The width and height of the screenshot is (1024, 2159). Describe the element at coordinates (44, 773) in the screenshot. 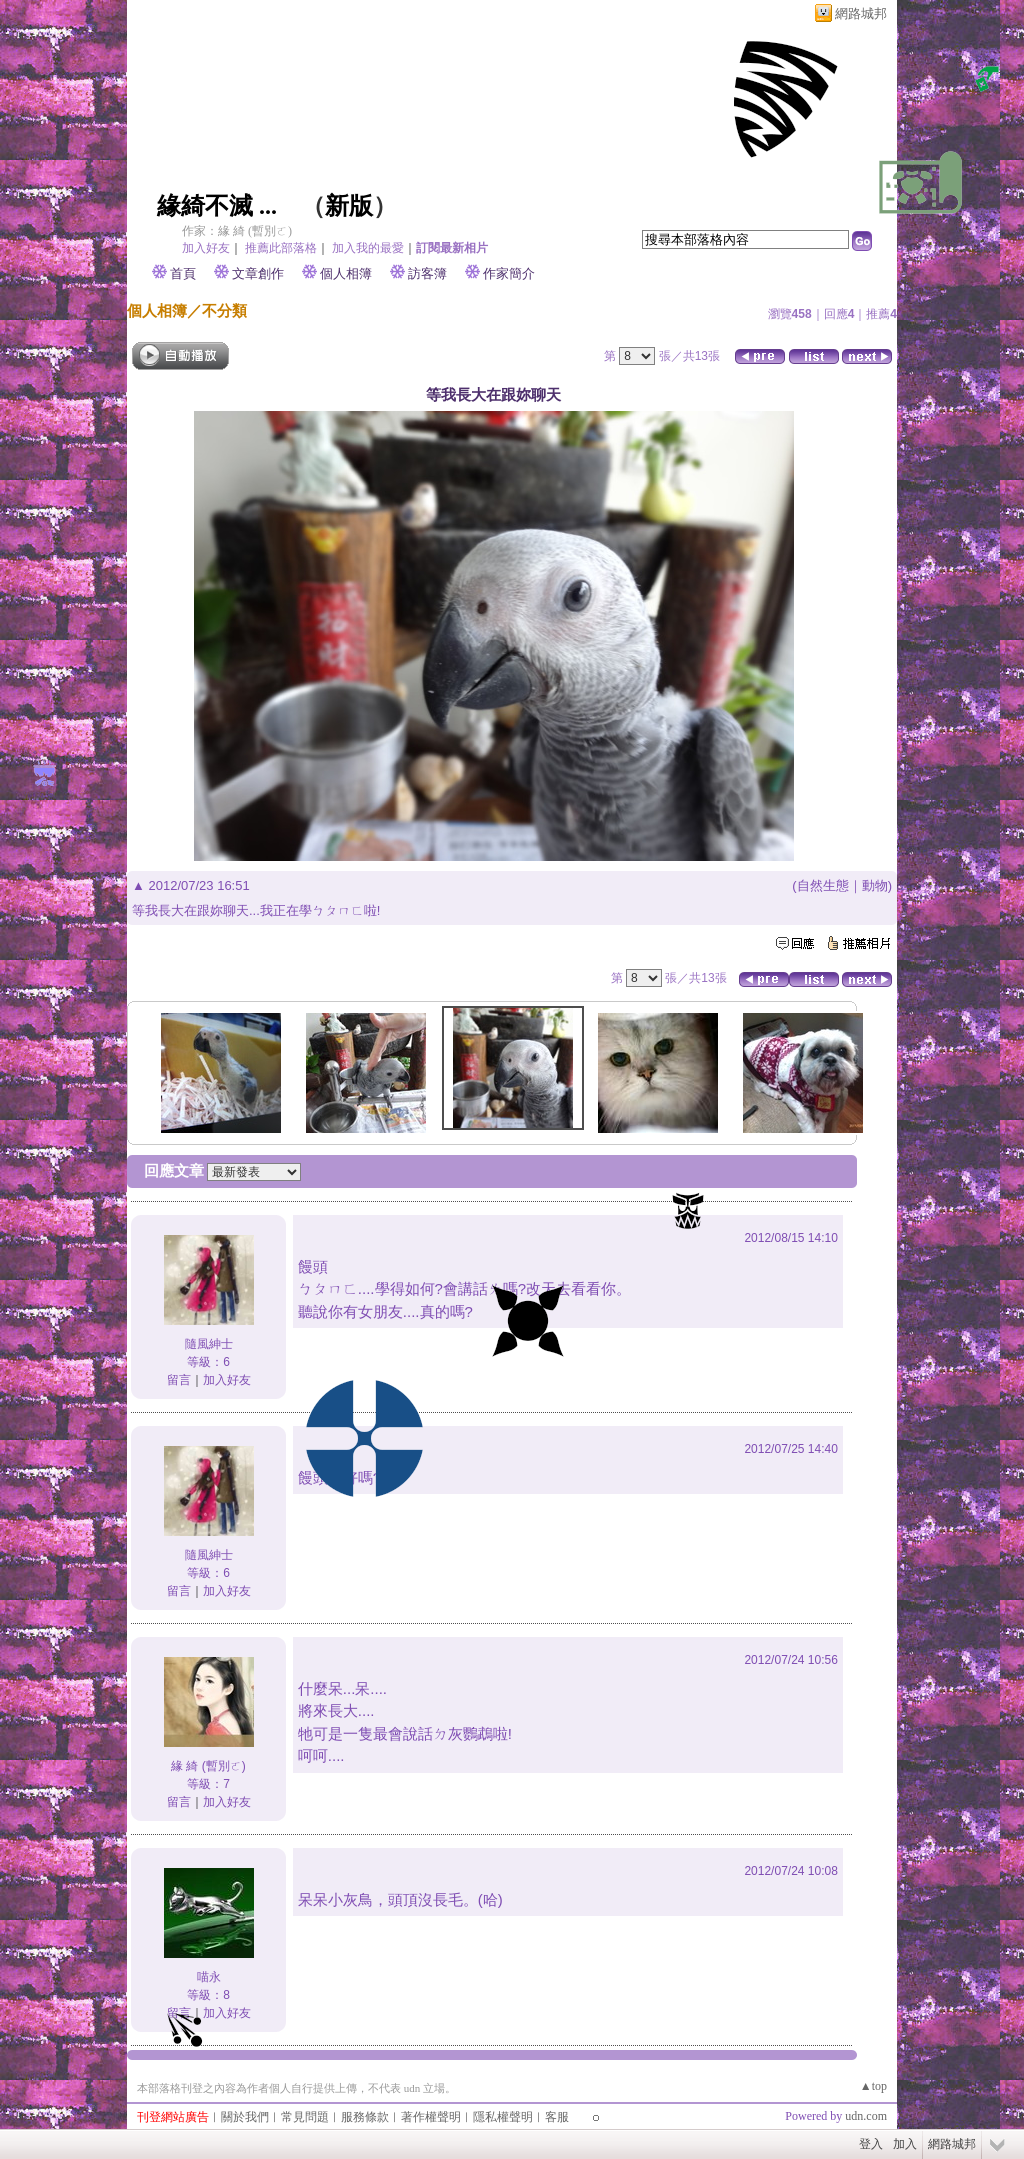

I see `access camp cooking or outdoor recipes` at that location.